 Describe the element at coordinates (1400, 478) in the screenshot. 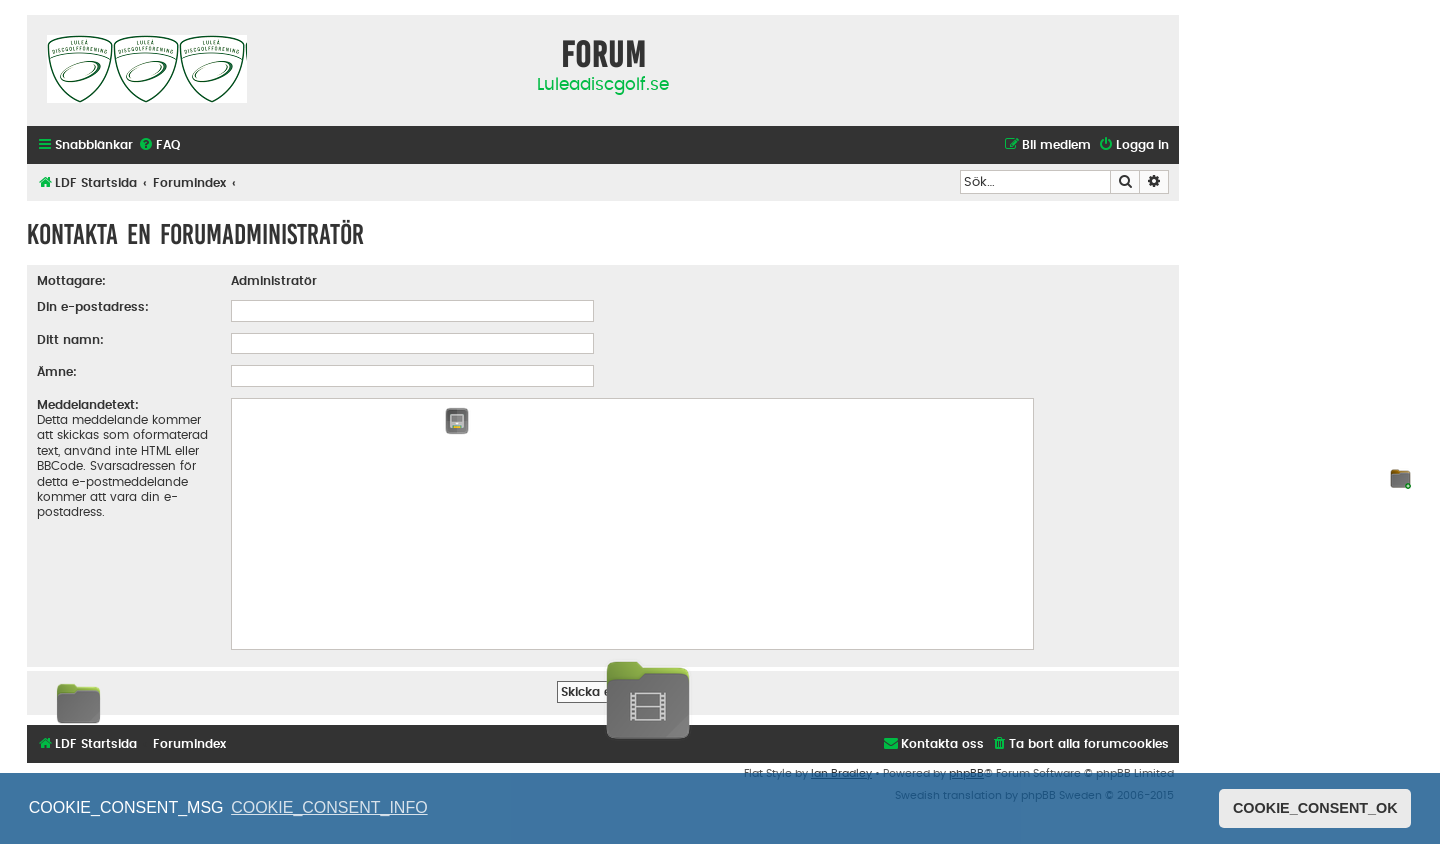

I see `create a new folder` at that location.